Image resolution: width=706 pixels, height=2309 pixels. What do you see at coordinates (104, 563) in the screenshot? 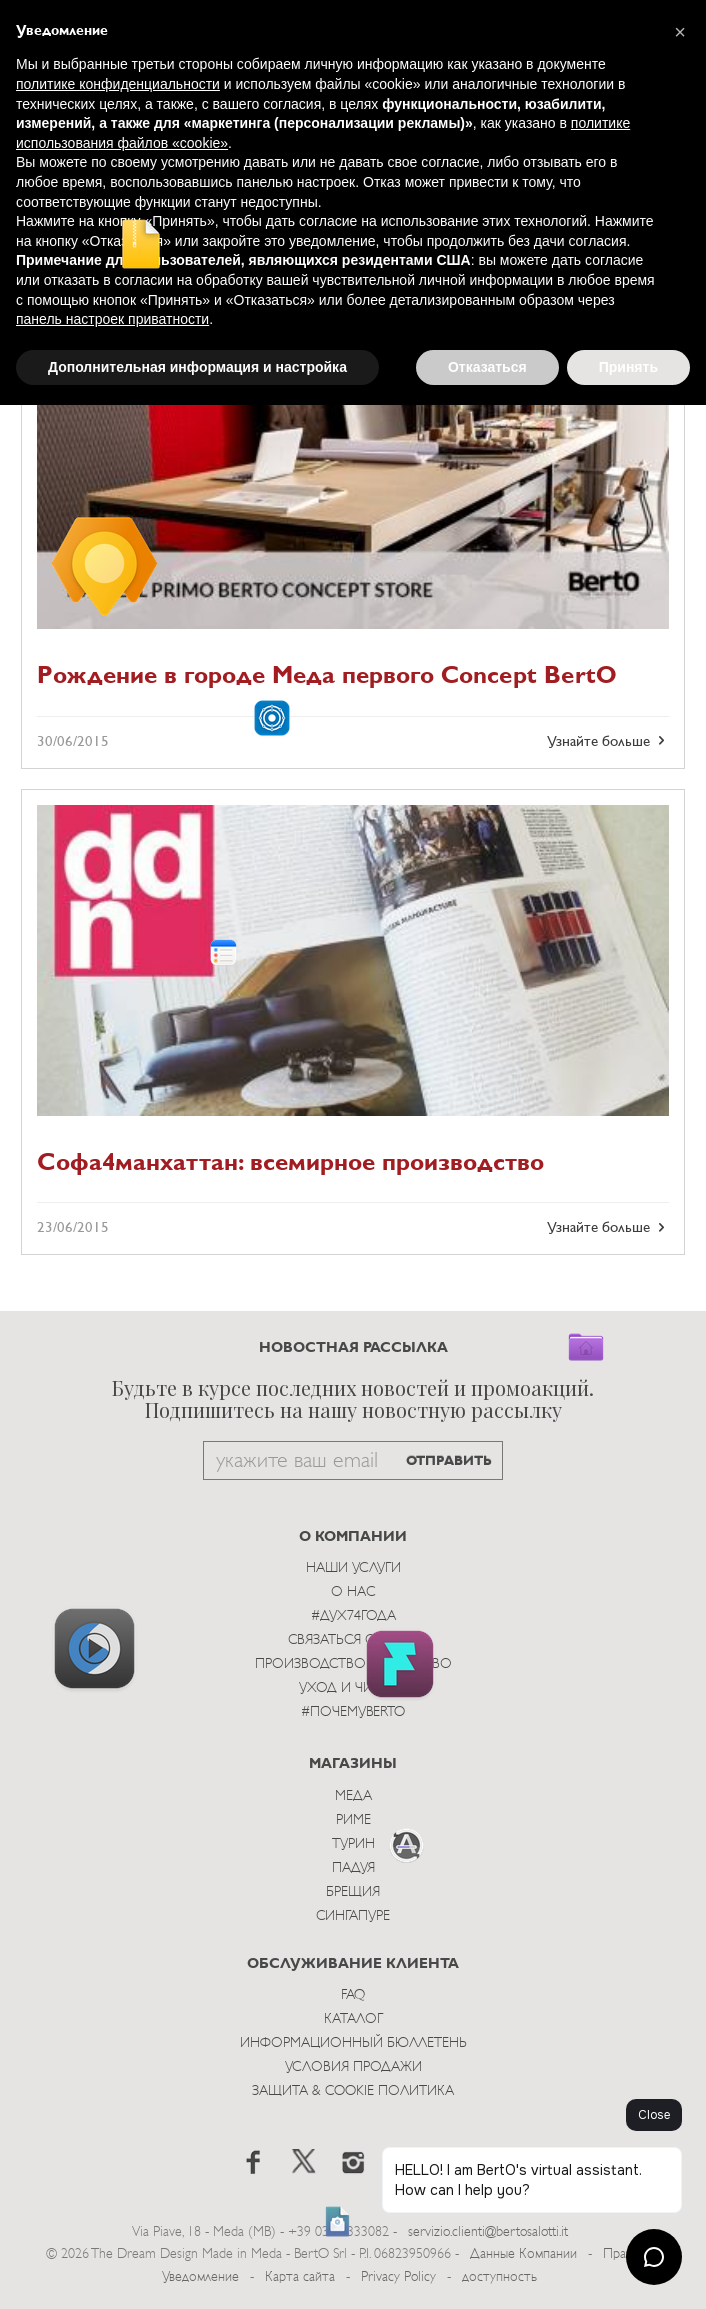
I see `open field service management app` at bounding box center [104, 563].